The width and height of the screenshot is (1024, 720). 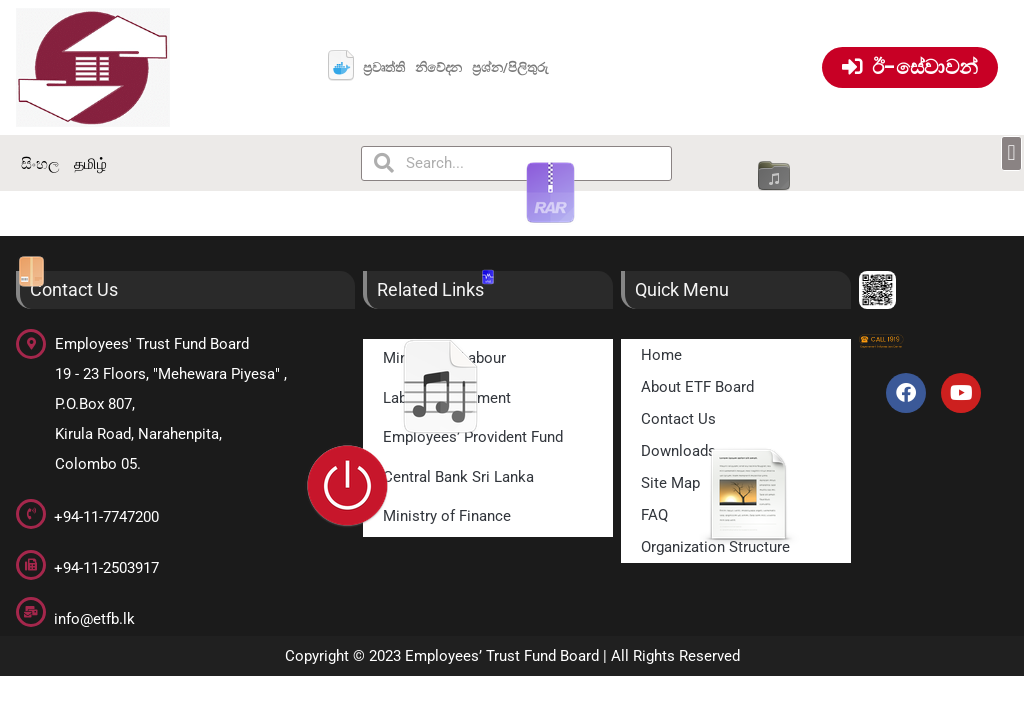 I want to click on dockerfile or docker configuration file, so click(x=341, y=65).